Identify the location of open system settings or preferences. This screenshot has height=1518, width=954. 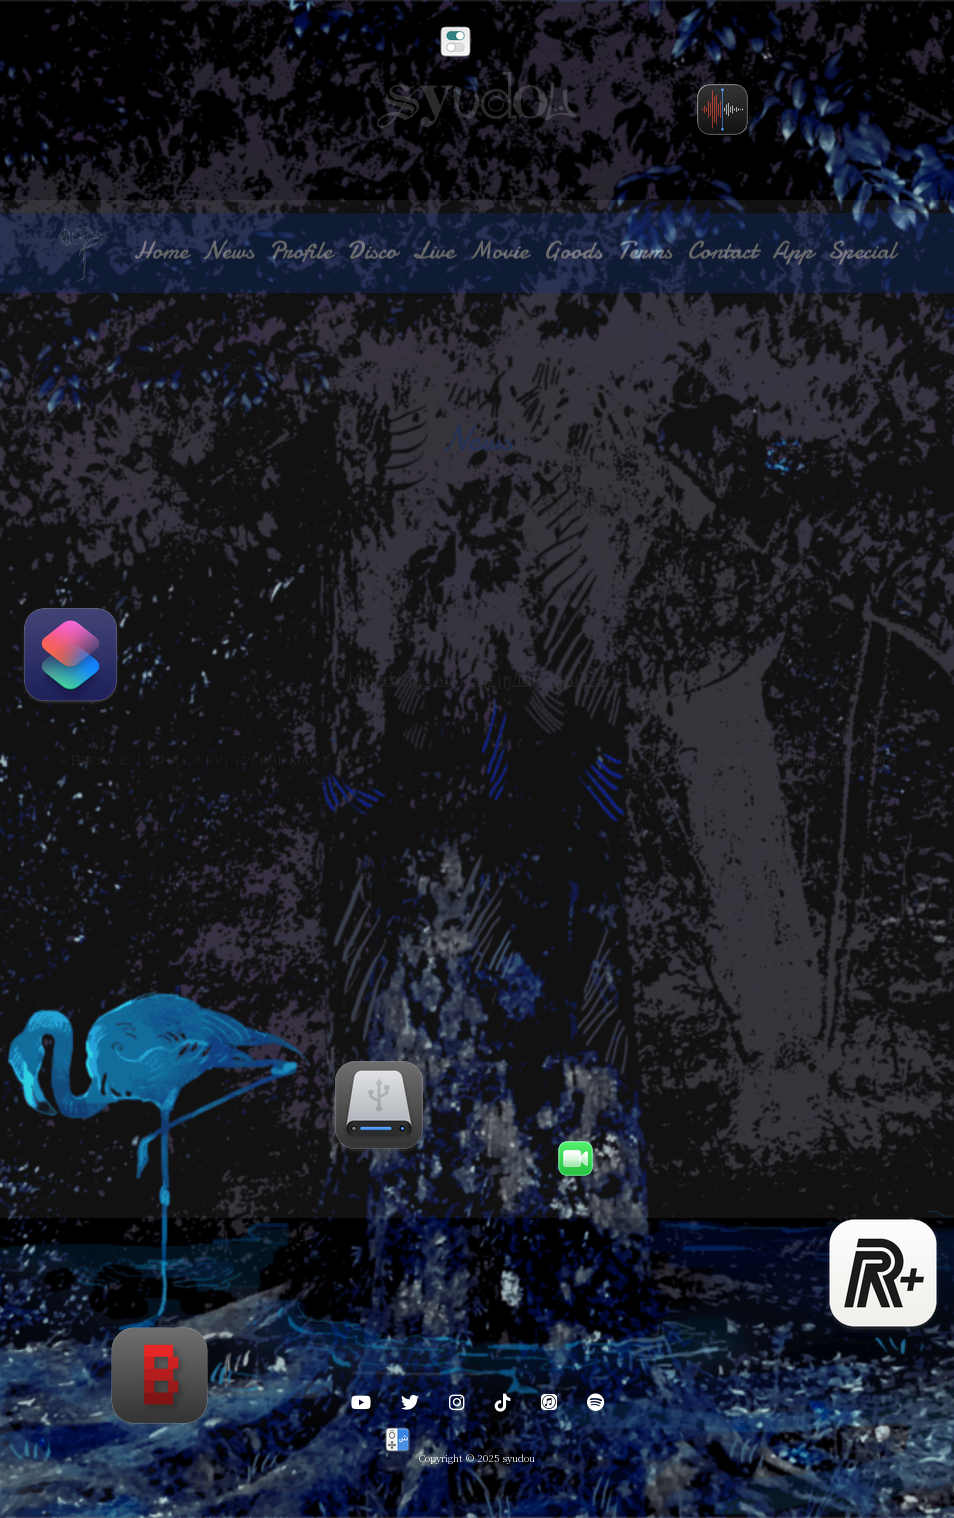
(455, 41).